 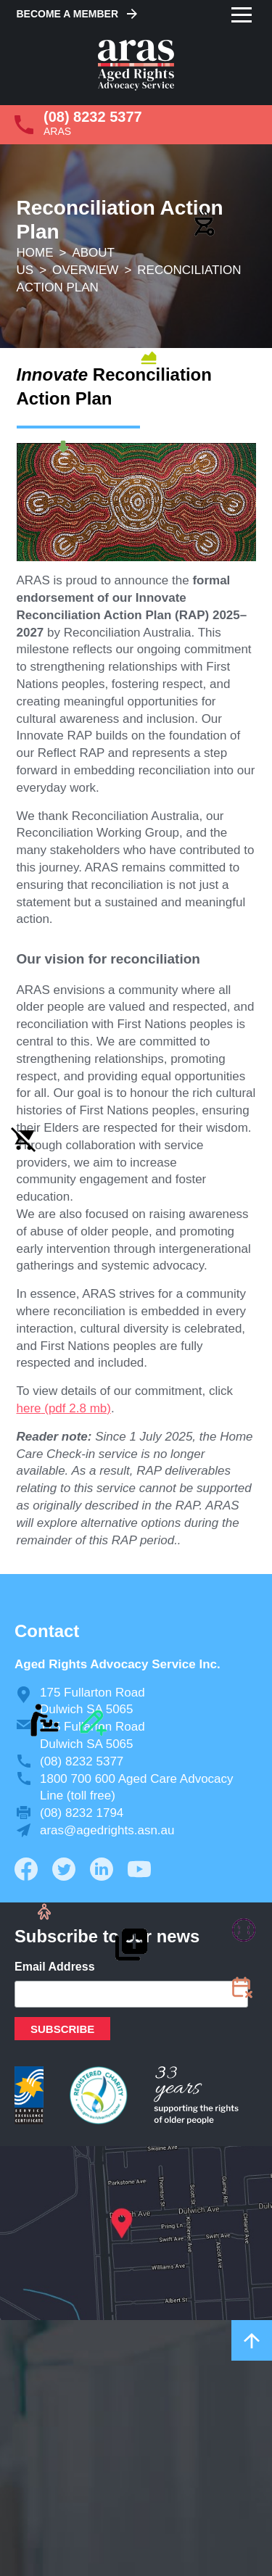 I want to click on remove an event from your calendar, so click(x=241, y=1987).